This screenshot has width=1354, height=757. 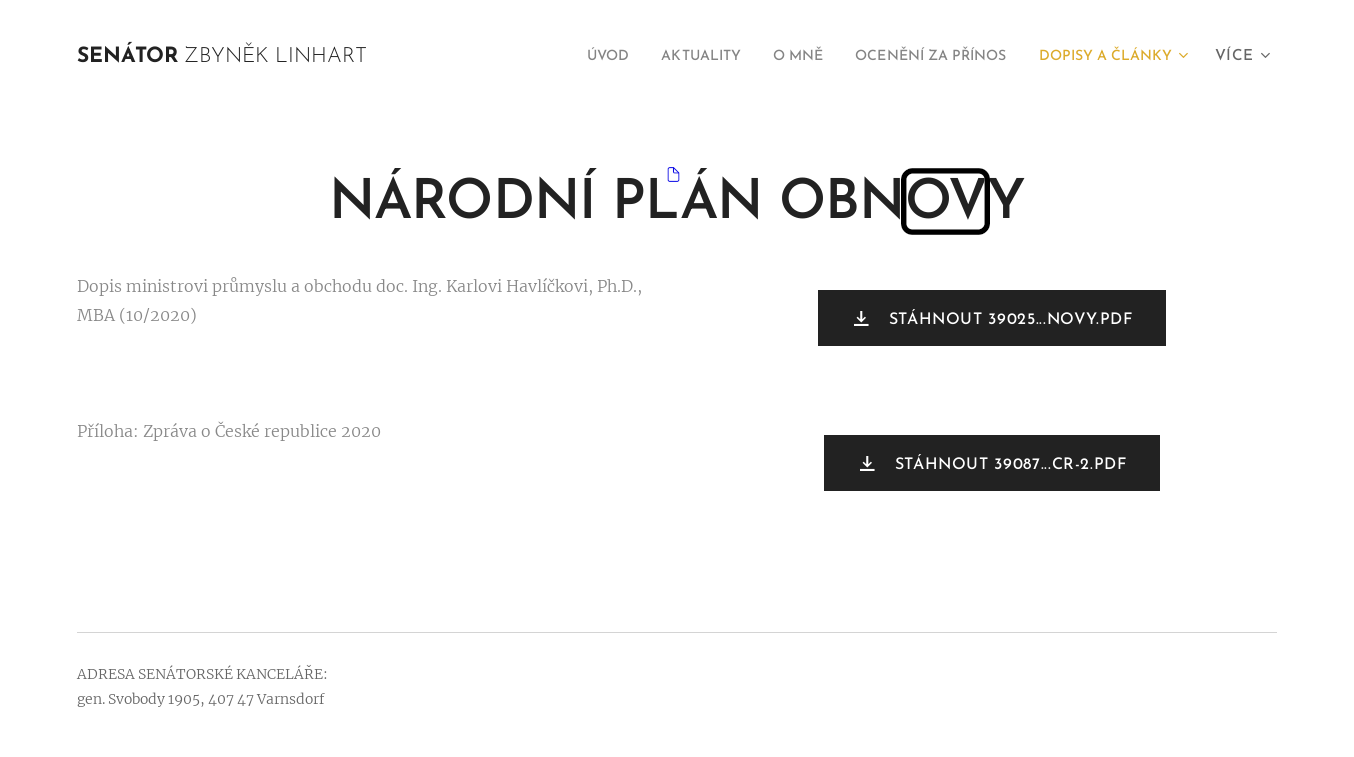 I want to click on view document details, so click(x=673, y=174).